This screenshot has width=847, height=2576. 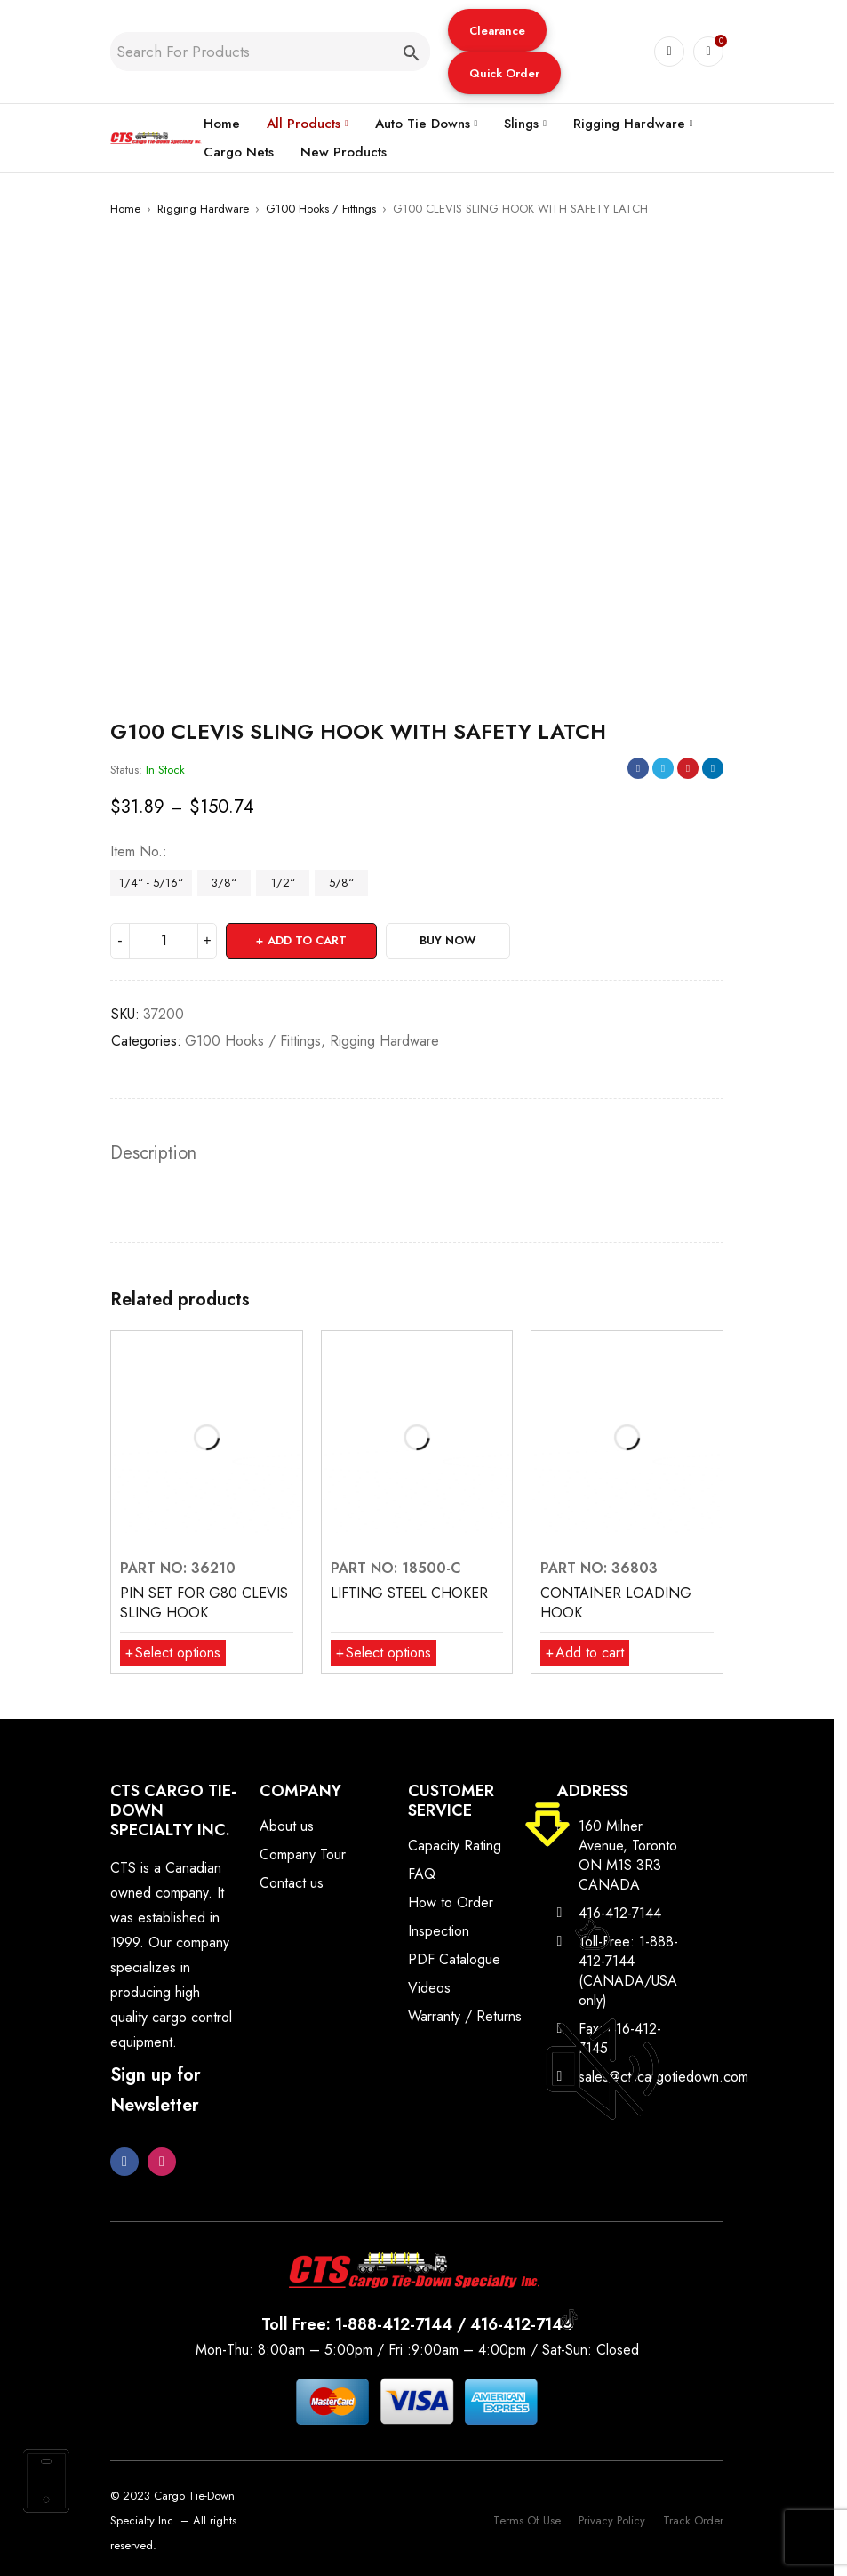 I want to click on open TikTok app, so click(x=570, y=2320).